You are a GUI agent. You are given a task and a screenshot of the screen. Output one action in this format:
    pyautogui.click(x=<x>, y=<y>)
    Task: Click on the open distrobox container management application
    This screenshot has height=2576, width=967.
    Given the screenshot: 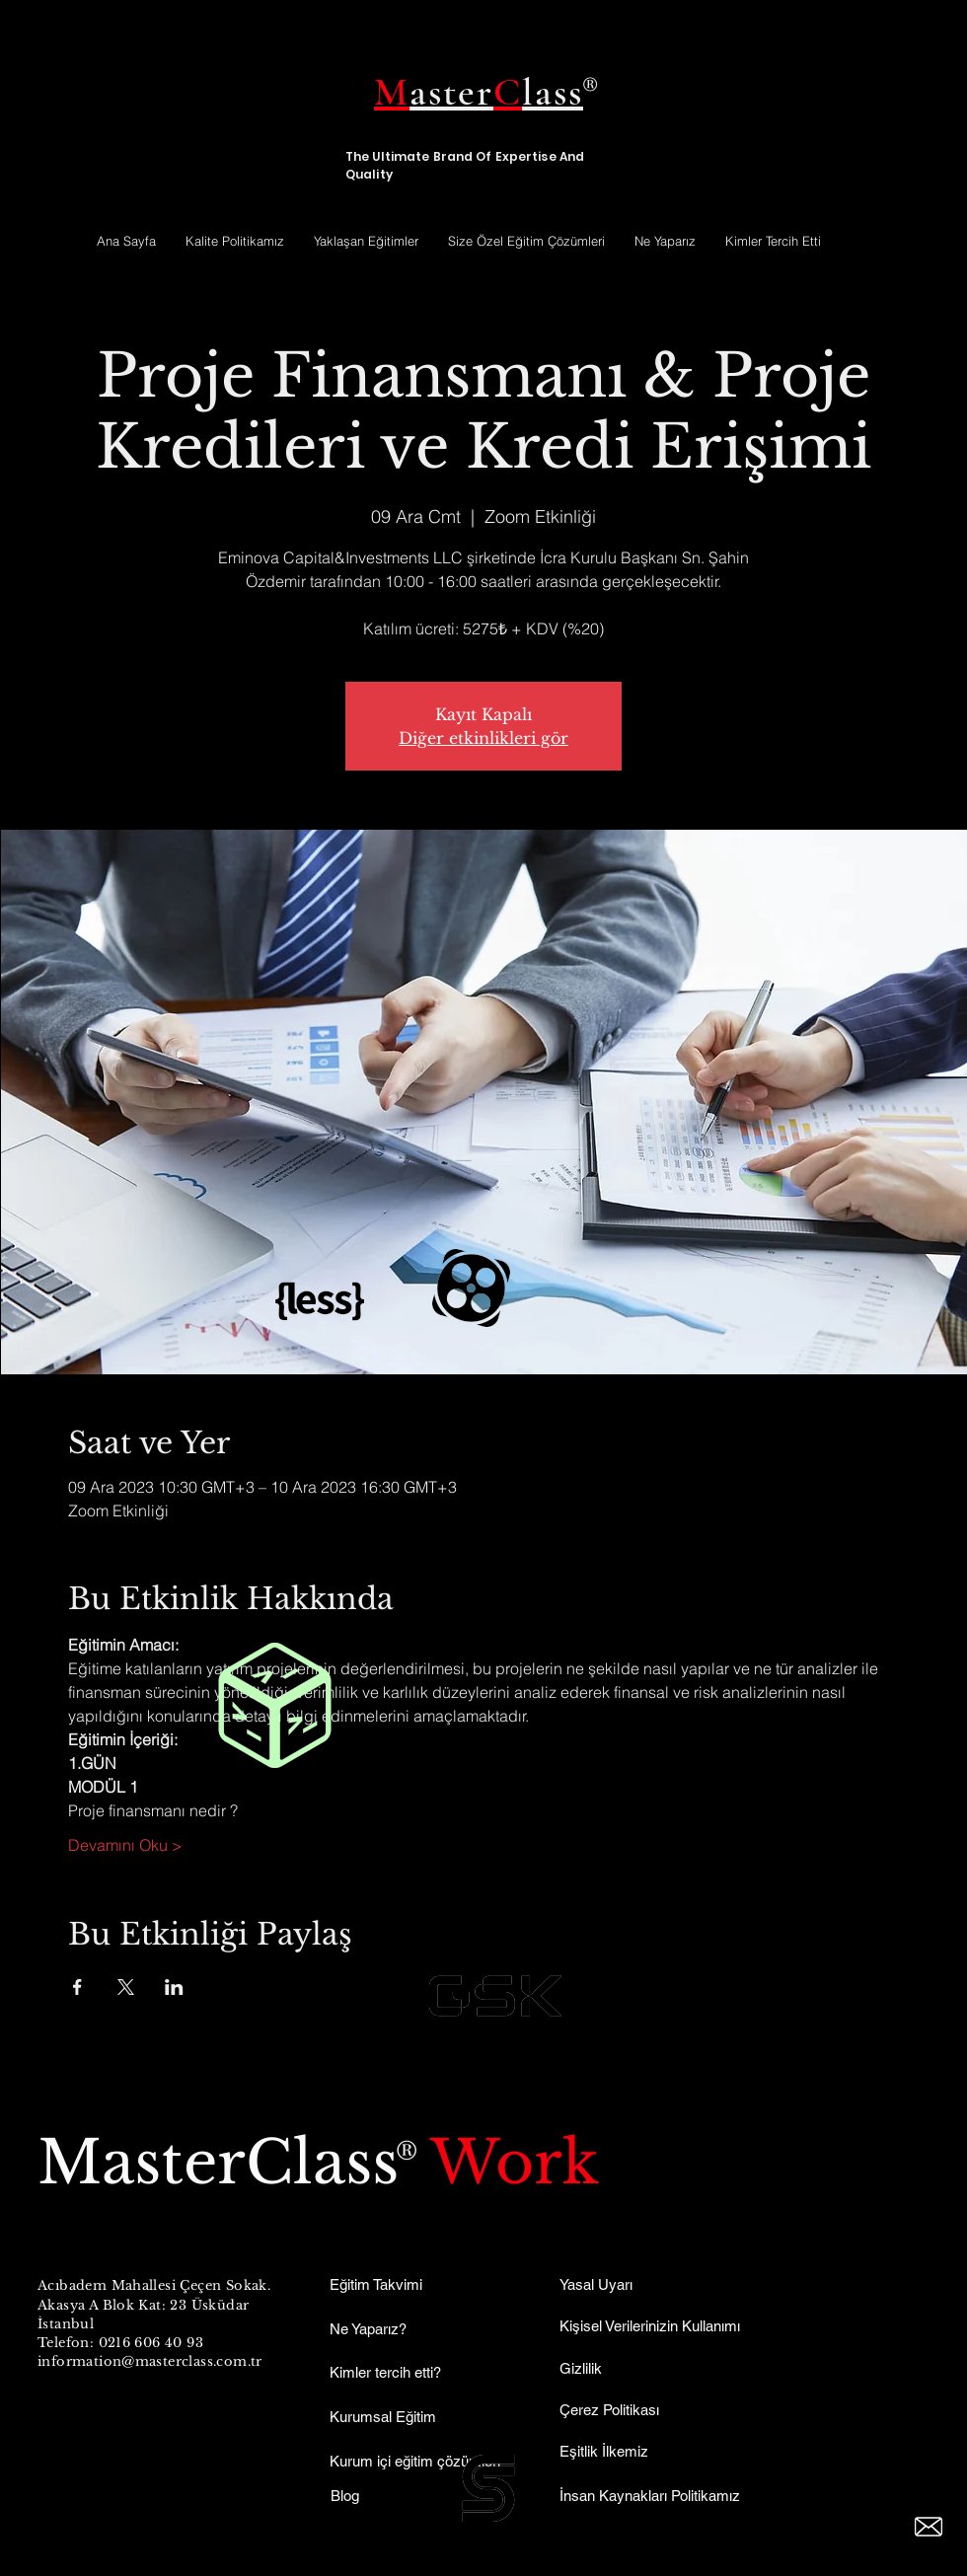 What is the action you would take?
    pyautogui.click(x=274, y=1705)
    